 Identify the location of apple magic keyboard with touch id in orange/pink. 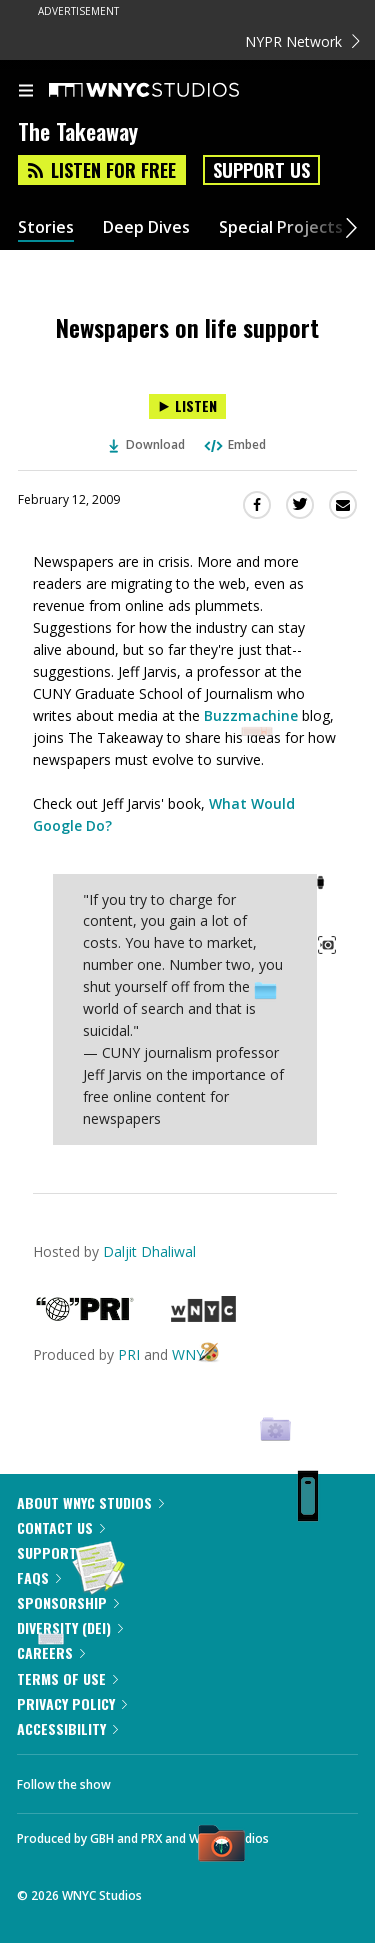
(257, 731).